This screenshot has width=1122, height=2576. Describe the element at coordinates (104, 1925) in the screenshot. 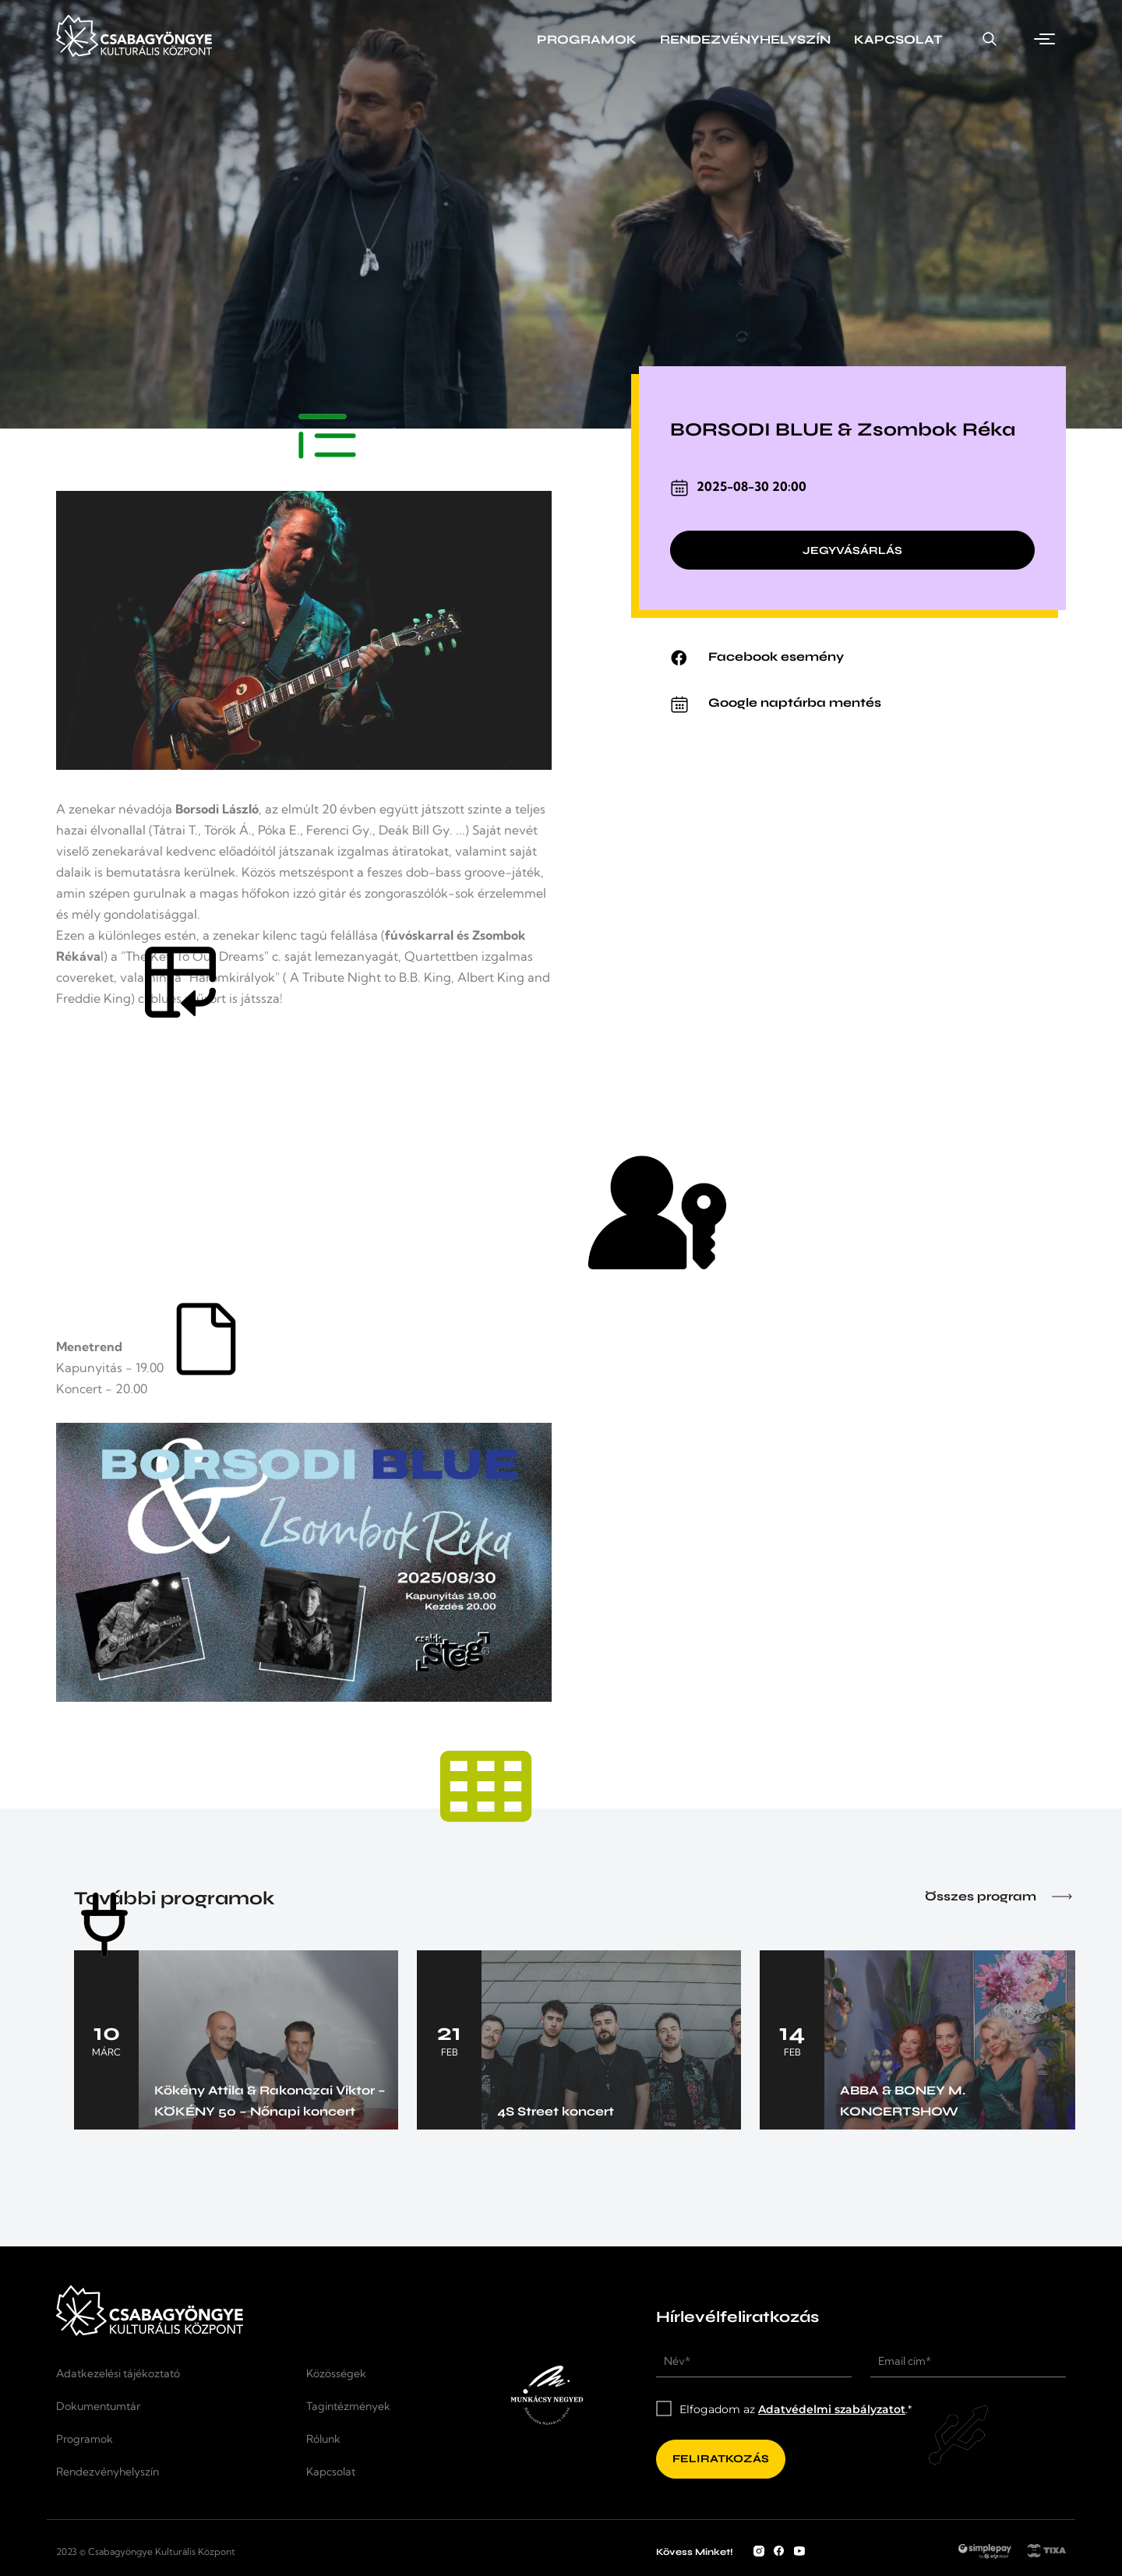

I see `connect to power or charging` at that location.